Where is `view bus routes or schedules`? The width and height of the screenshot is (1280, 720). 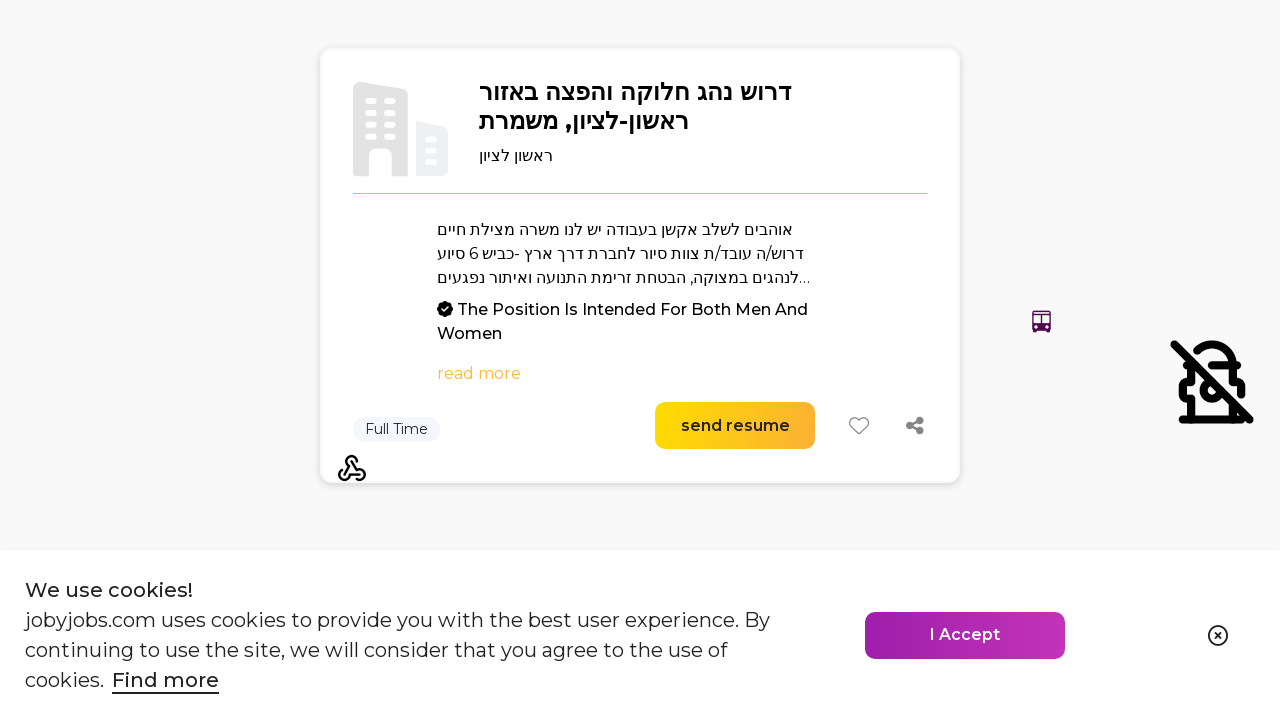
view bus routes or schedules is located at coordinates (1041, 321).